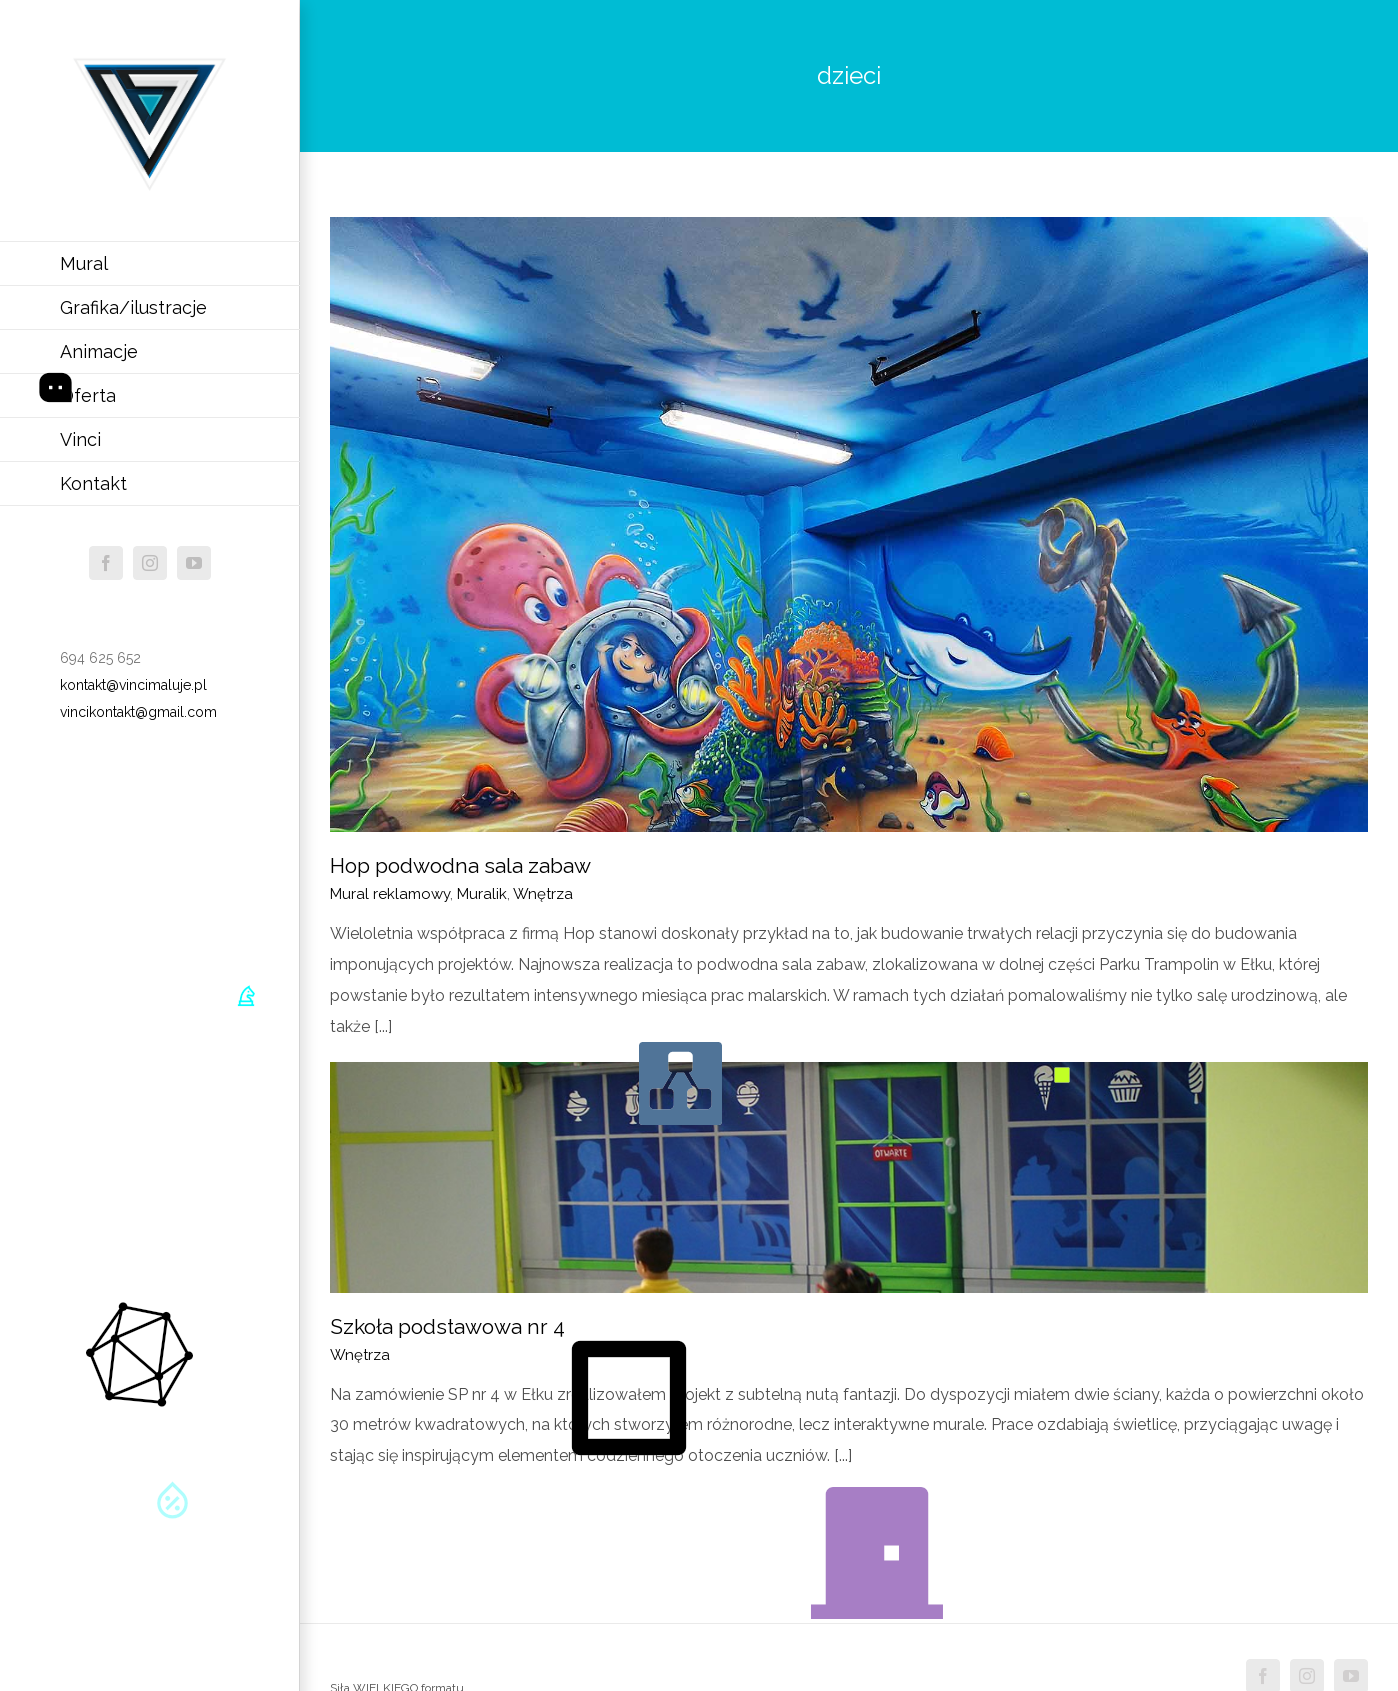 The width and height of the screenshot is (1398, 1691). What do you see at coordinates (139, 1354) in the screenshot?
I see `ONNX (Open Neural Network Exchange) logo` at bounding box center [139, 1354].